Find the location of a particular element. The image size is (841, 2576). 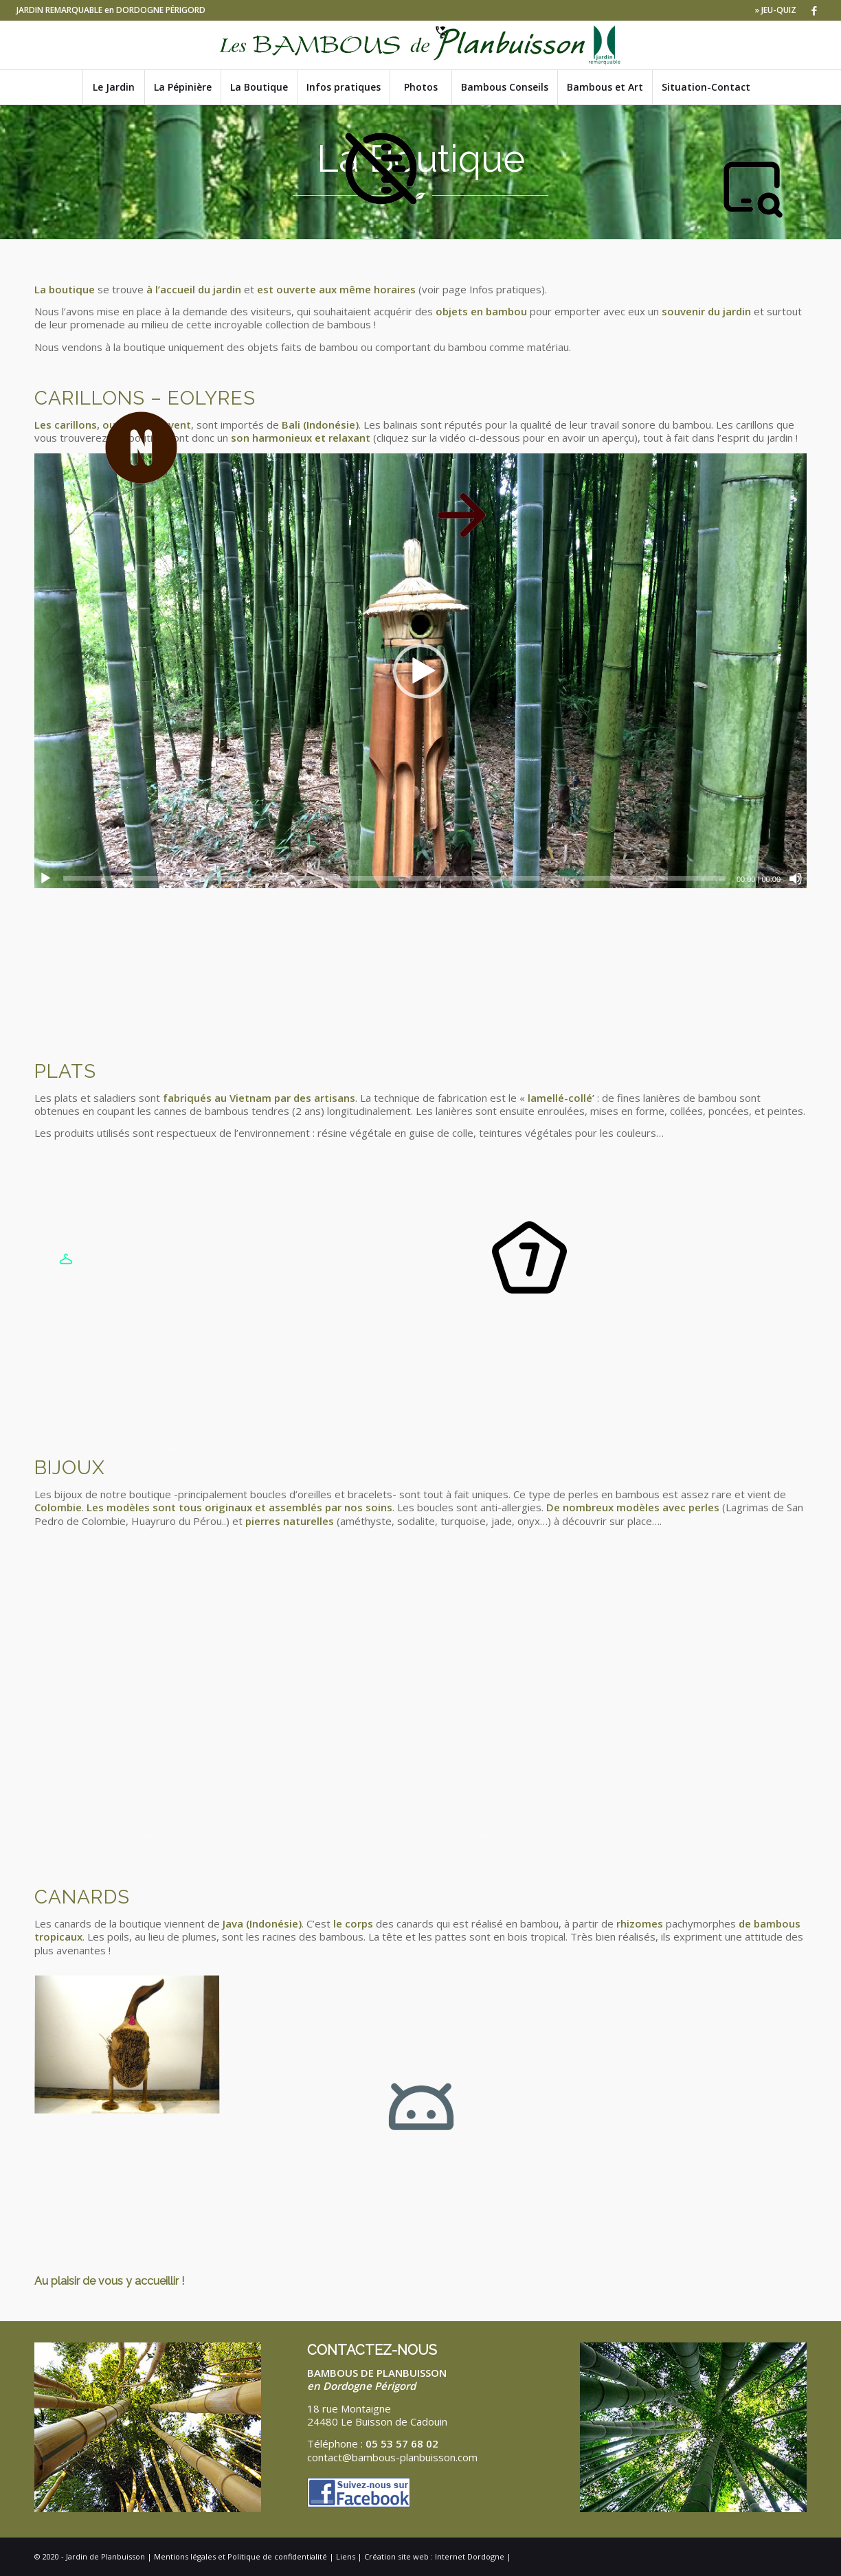

search content on tablet device is located at coordinates (752, 187).